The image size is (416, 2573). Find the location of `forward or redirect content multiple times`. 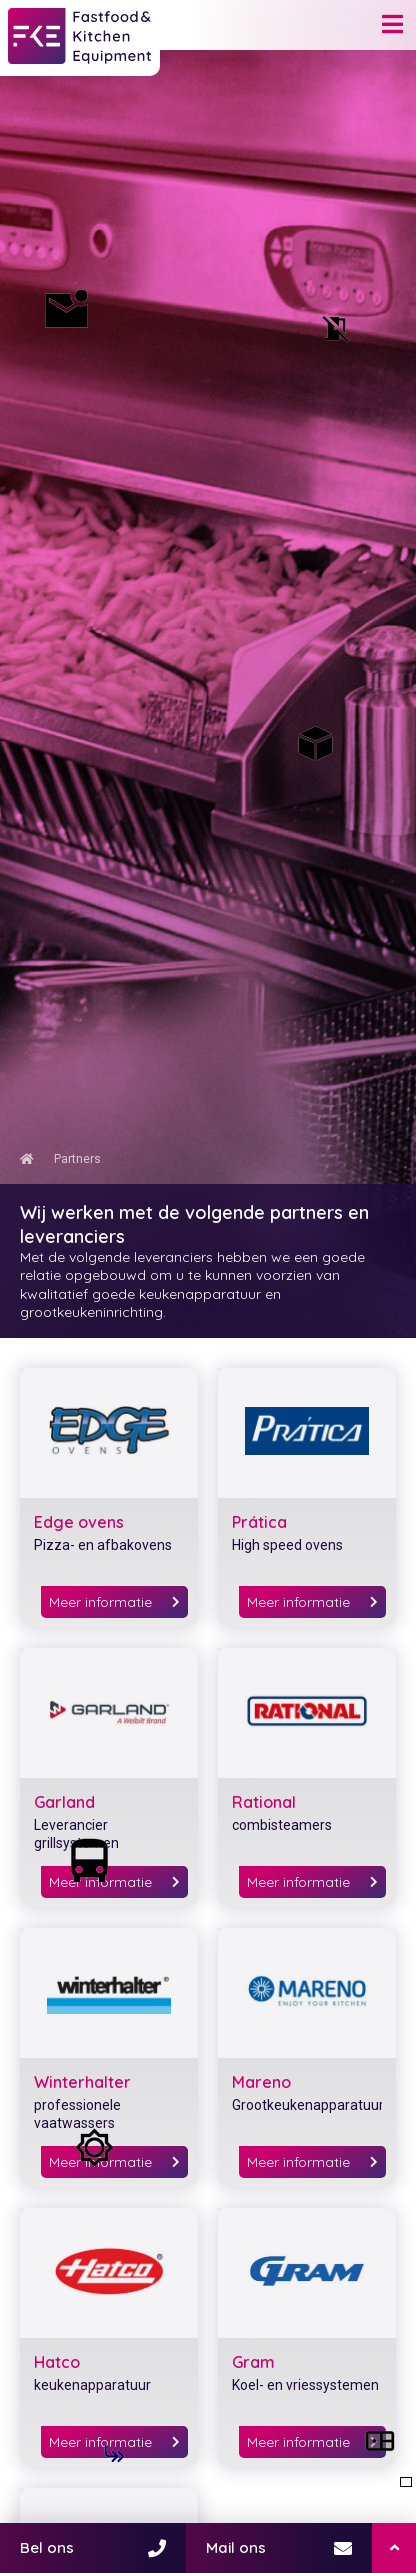

forward or redirect content multiple times is located at coordinates (115, 2454).